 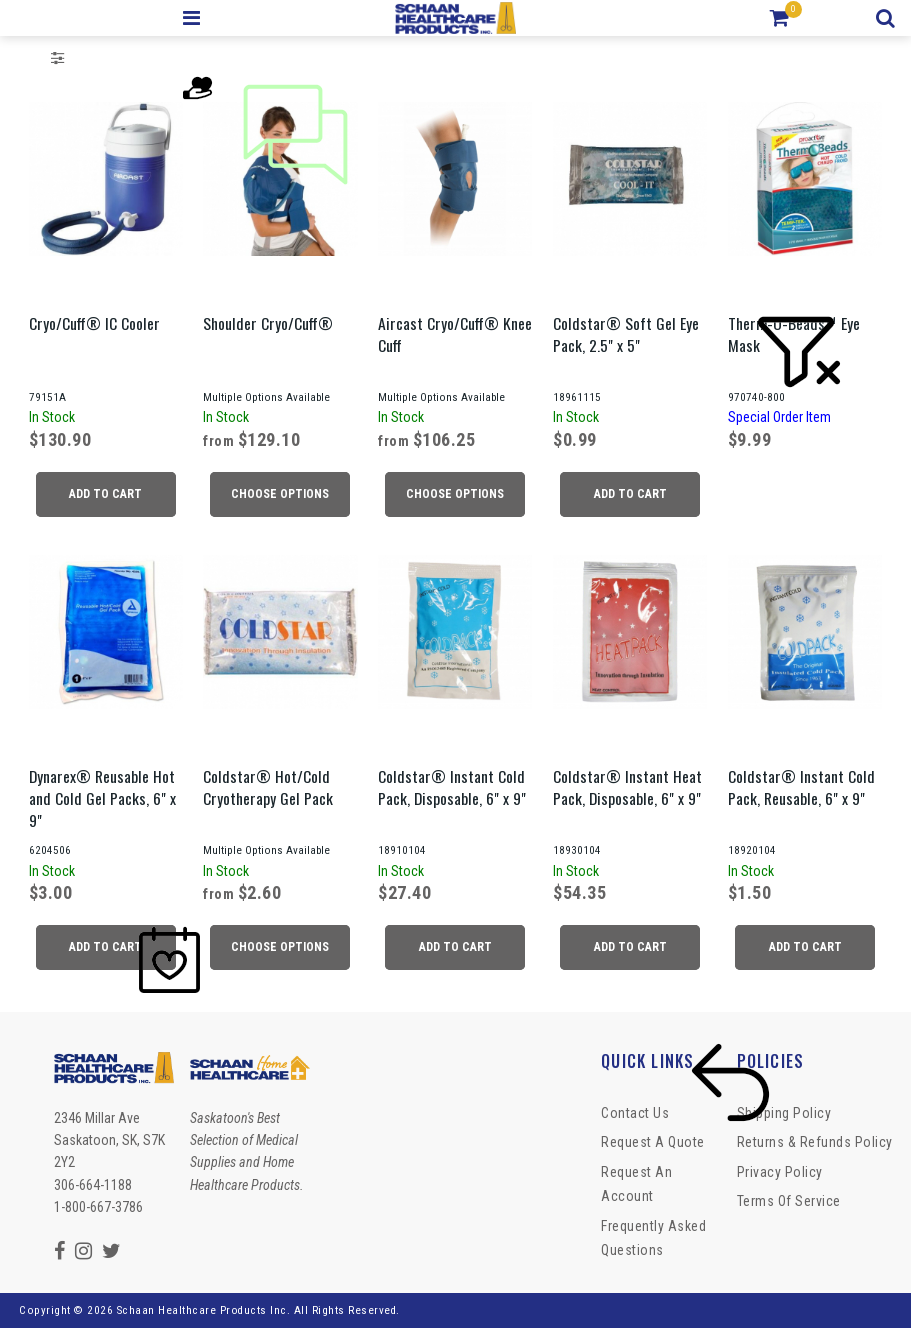 What do you see at coordinates (169, 962) in the screenshot?
I see `view favorite or loved events` at bounding box center [169, 962].